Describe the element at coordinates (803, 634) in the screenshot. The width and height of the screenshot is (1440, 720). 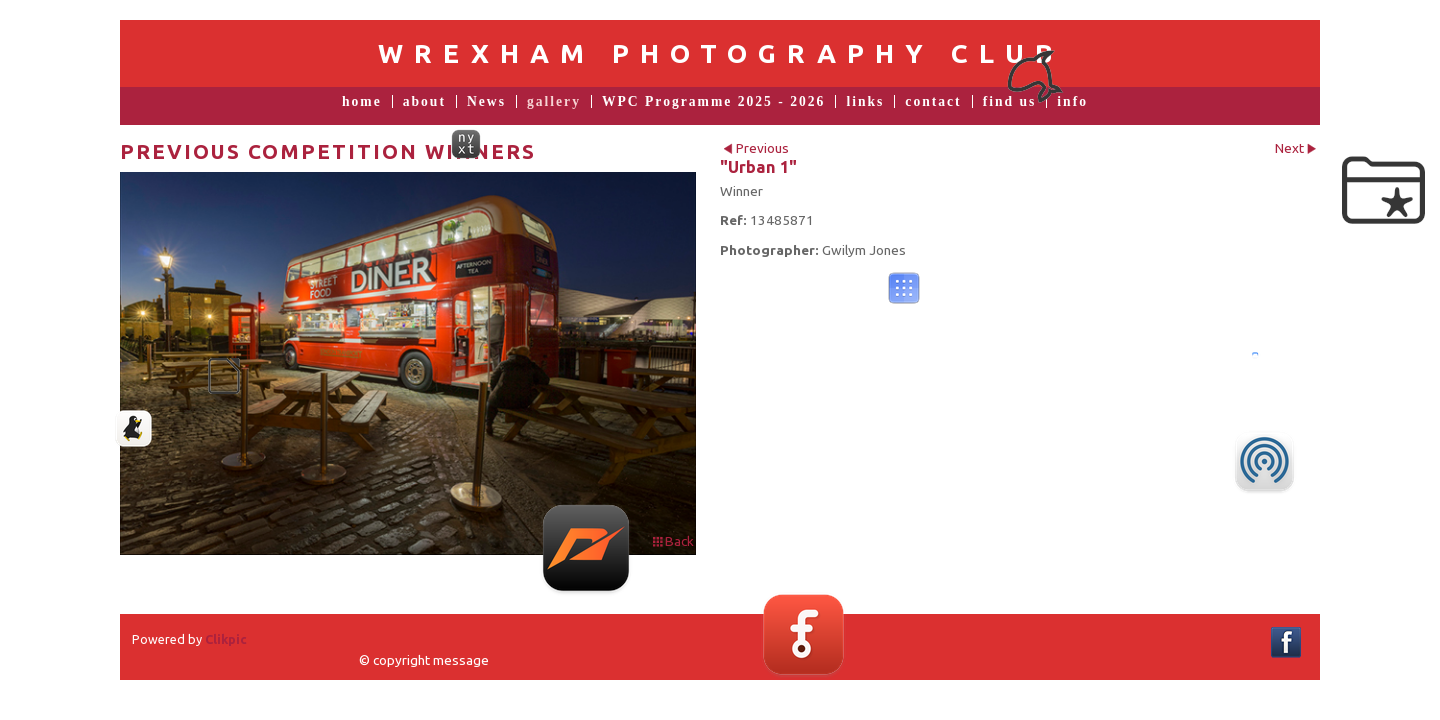
I see `open fritzing electronics design application` at that location.